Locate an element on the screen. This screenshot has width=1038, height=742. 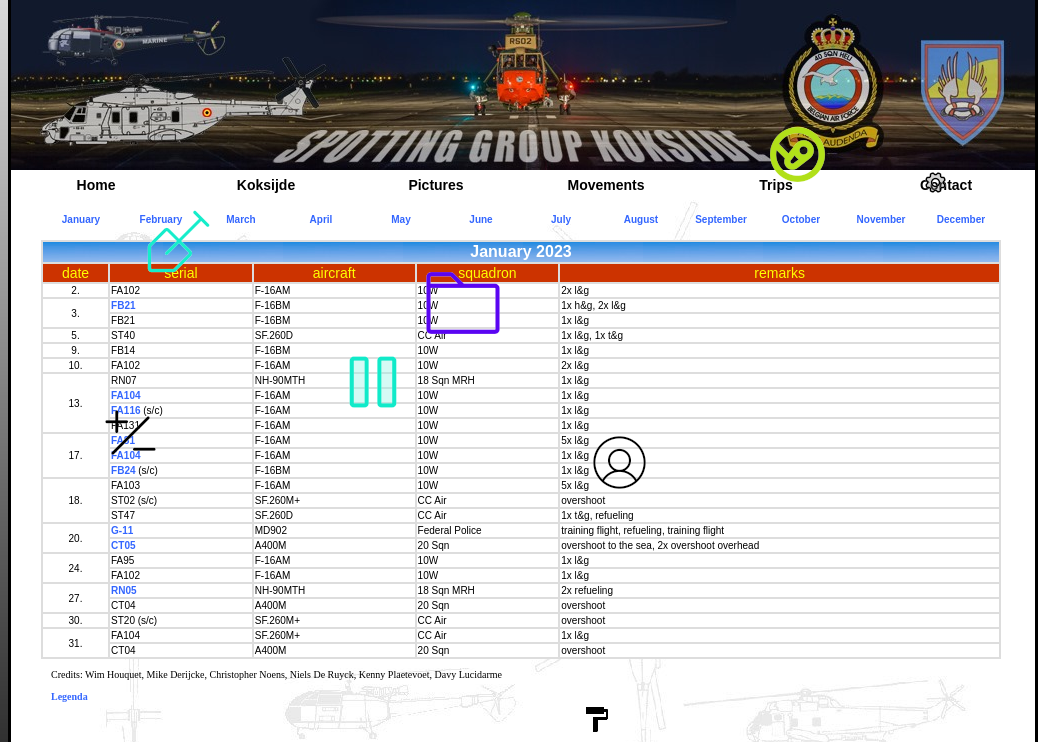
toggle between adding and subtracting values is located at coordinates (130, 435).